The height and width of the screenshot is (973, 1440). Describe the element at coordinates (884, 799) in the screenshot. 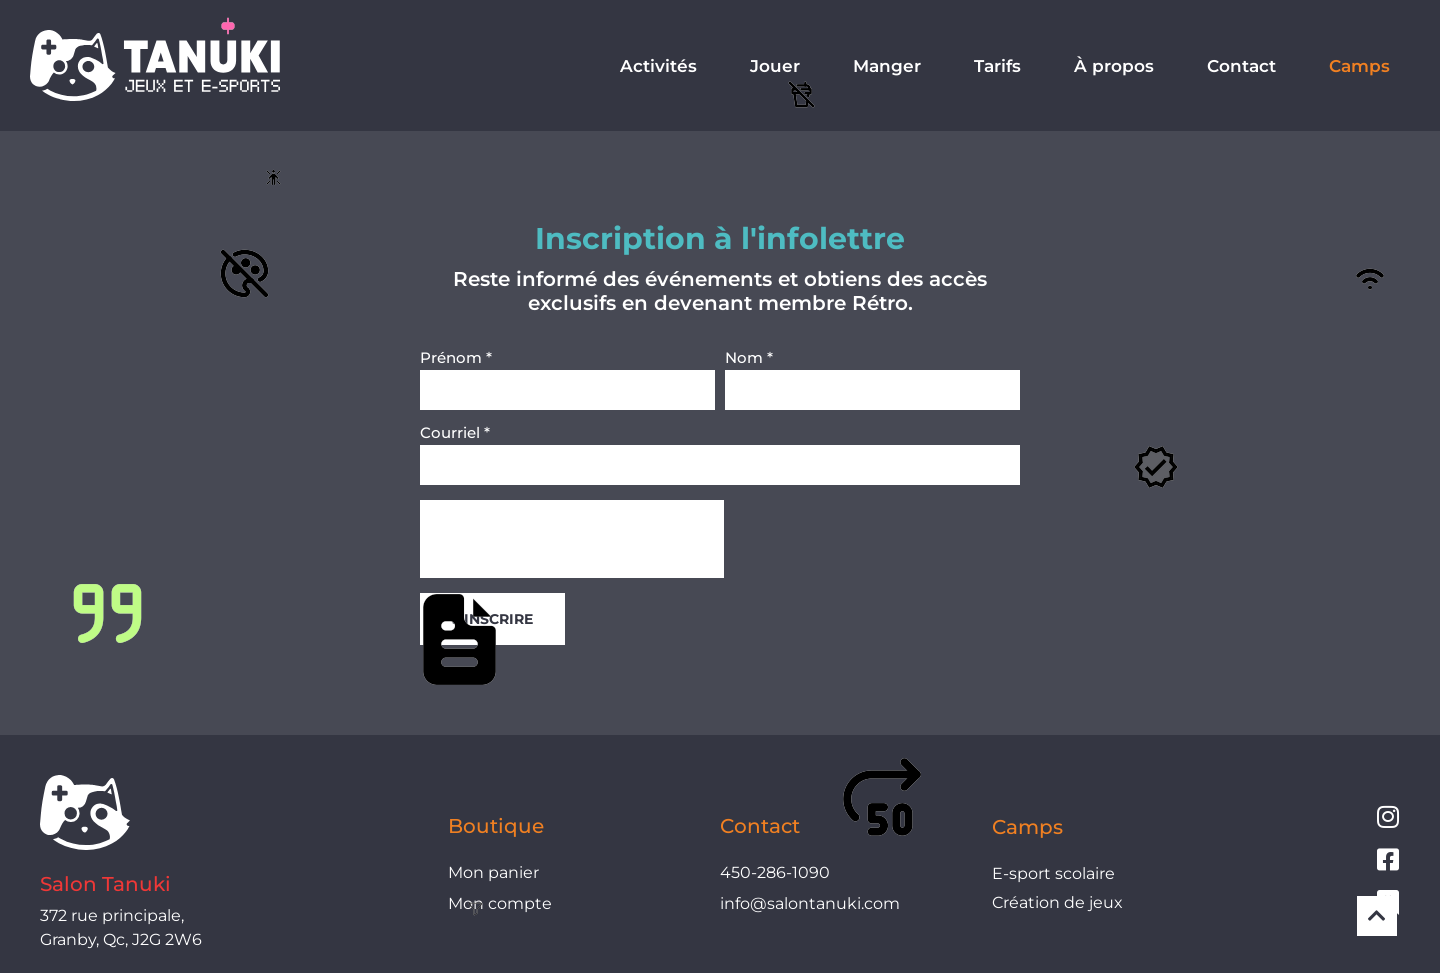

I see `skip forward 50 seconds` at that location.